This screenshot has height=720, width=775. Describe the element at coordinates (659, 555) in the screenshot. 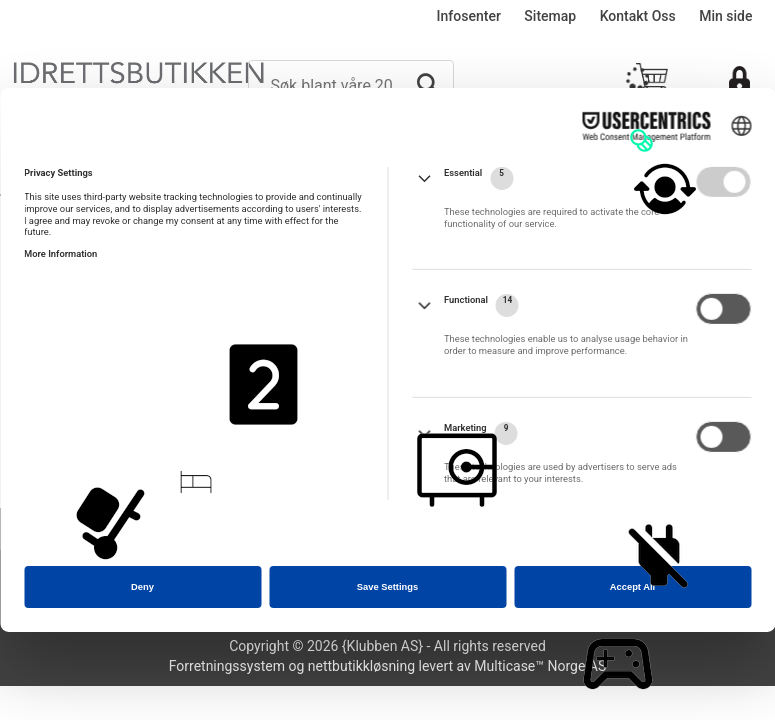

I see `power or charging is disabled` at that location.